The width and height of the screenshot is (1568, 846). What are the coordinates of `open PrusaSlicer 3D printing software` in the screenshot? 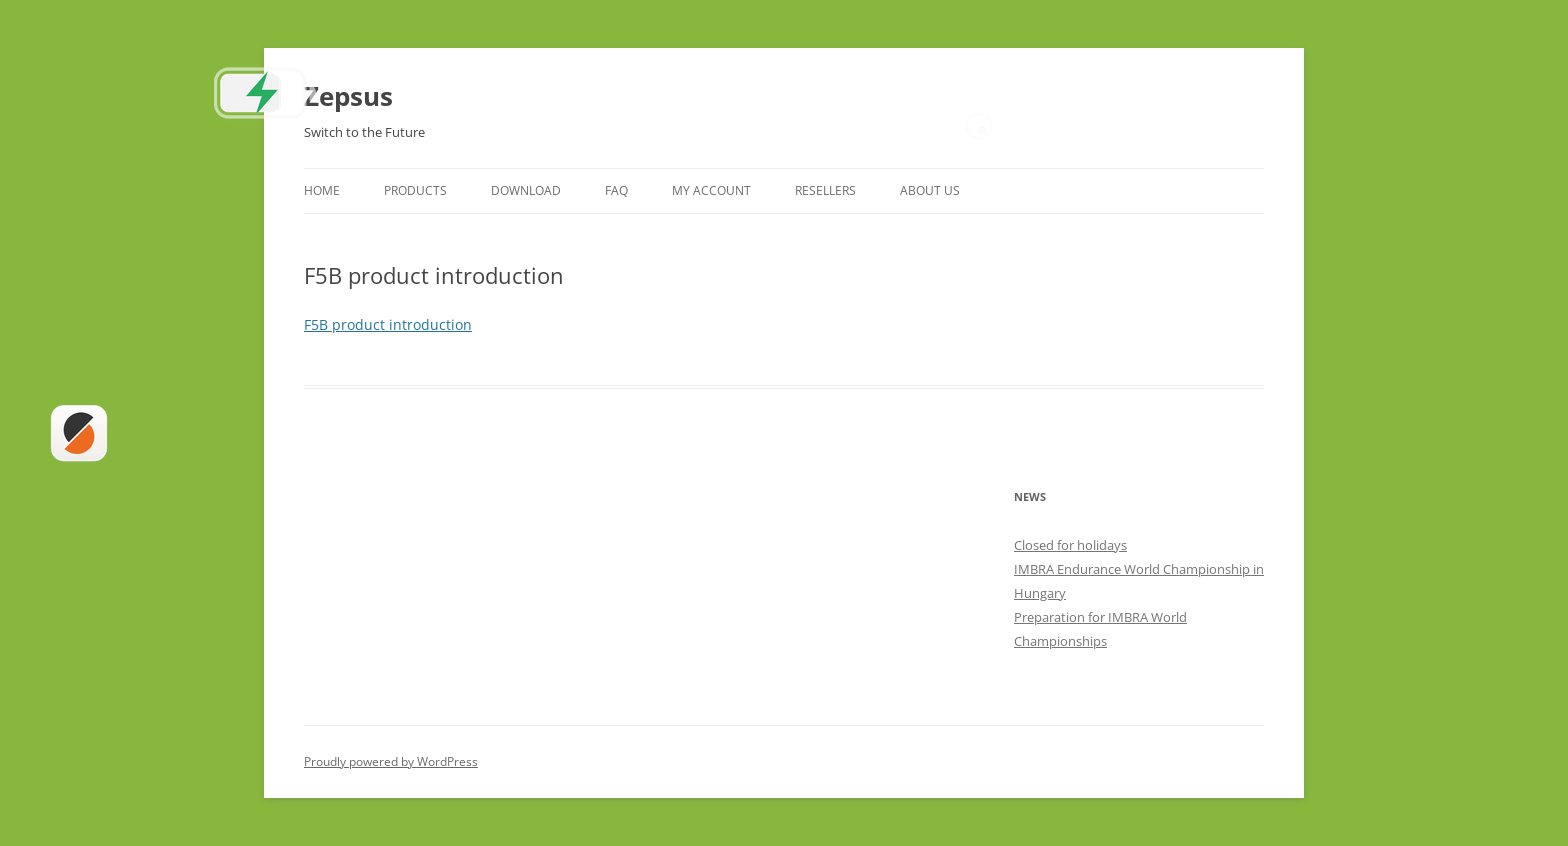 It's located at (79, 433).